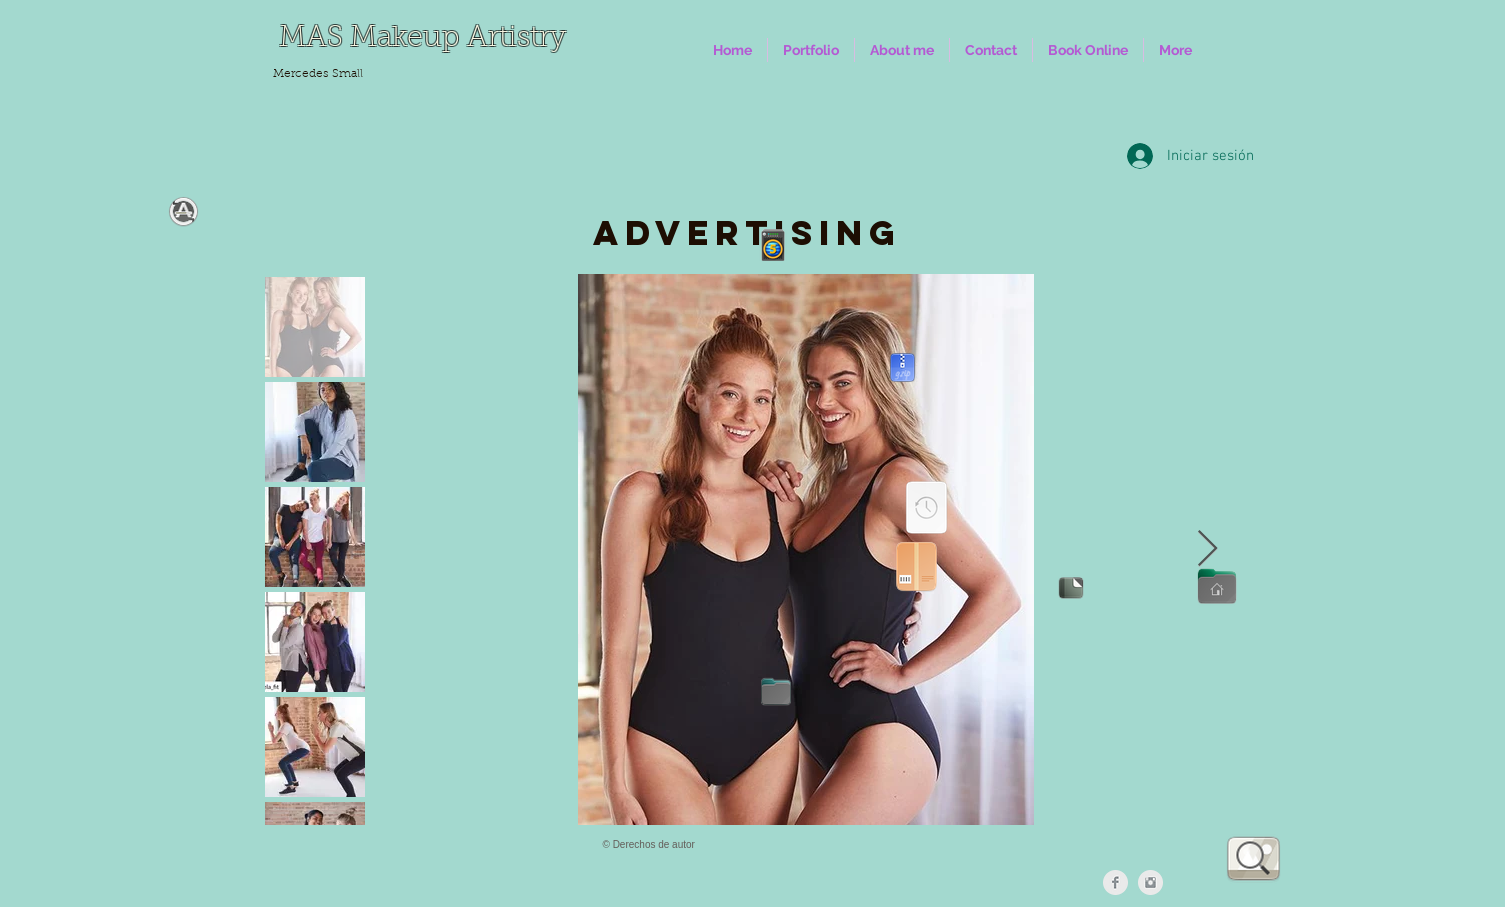 The height and width of the screenshot is (907, 1505). Describe the element at coordinates (776, 691) in the screenshot. I see `open folder to view contents` at that location.